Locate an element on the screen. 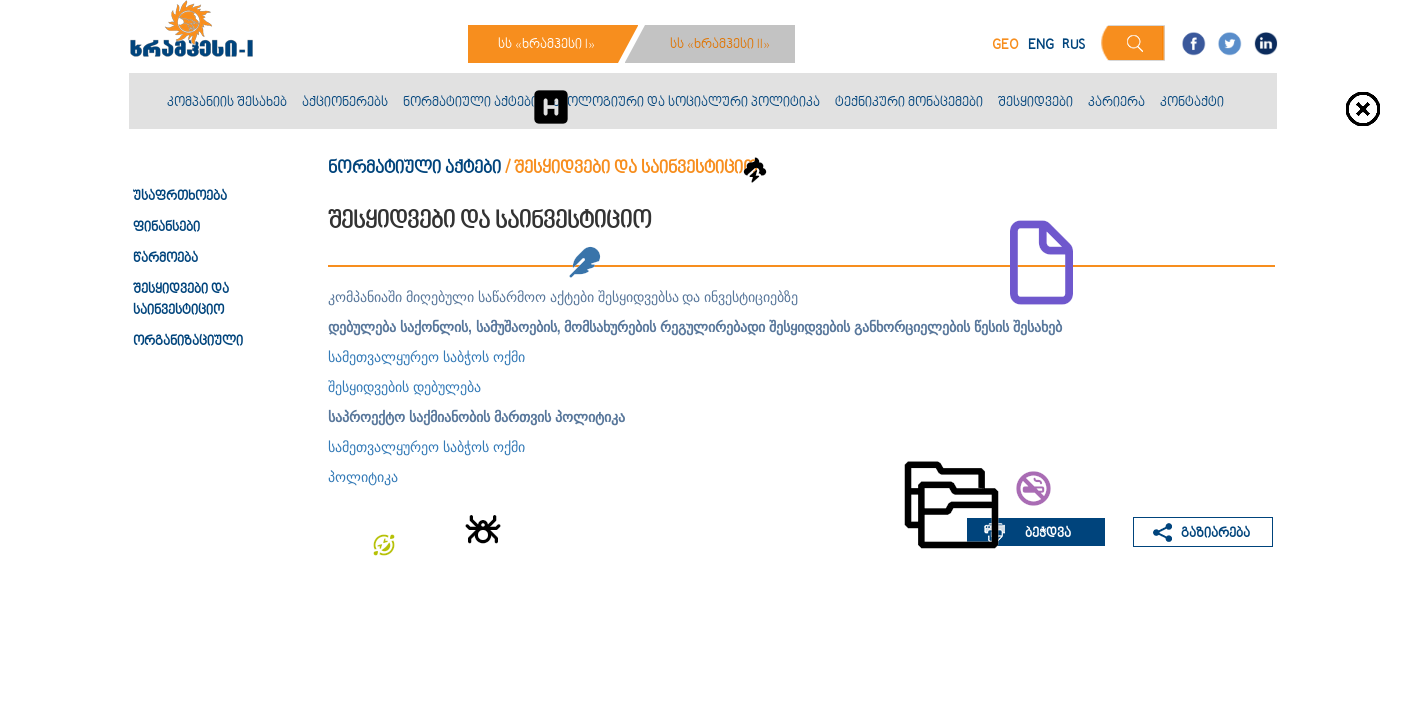  react with laughing tears emoji is located at coordinates (384, 545).